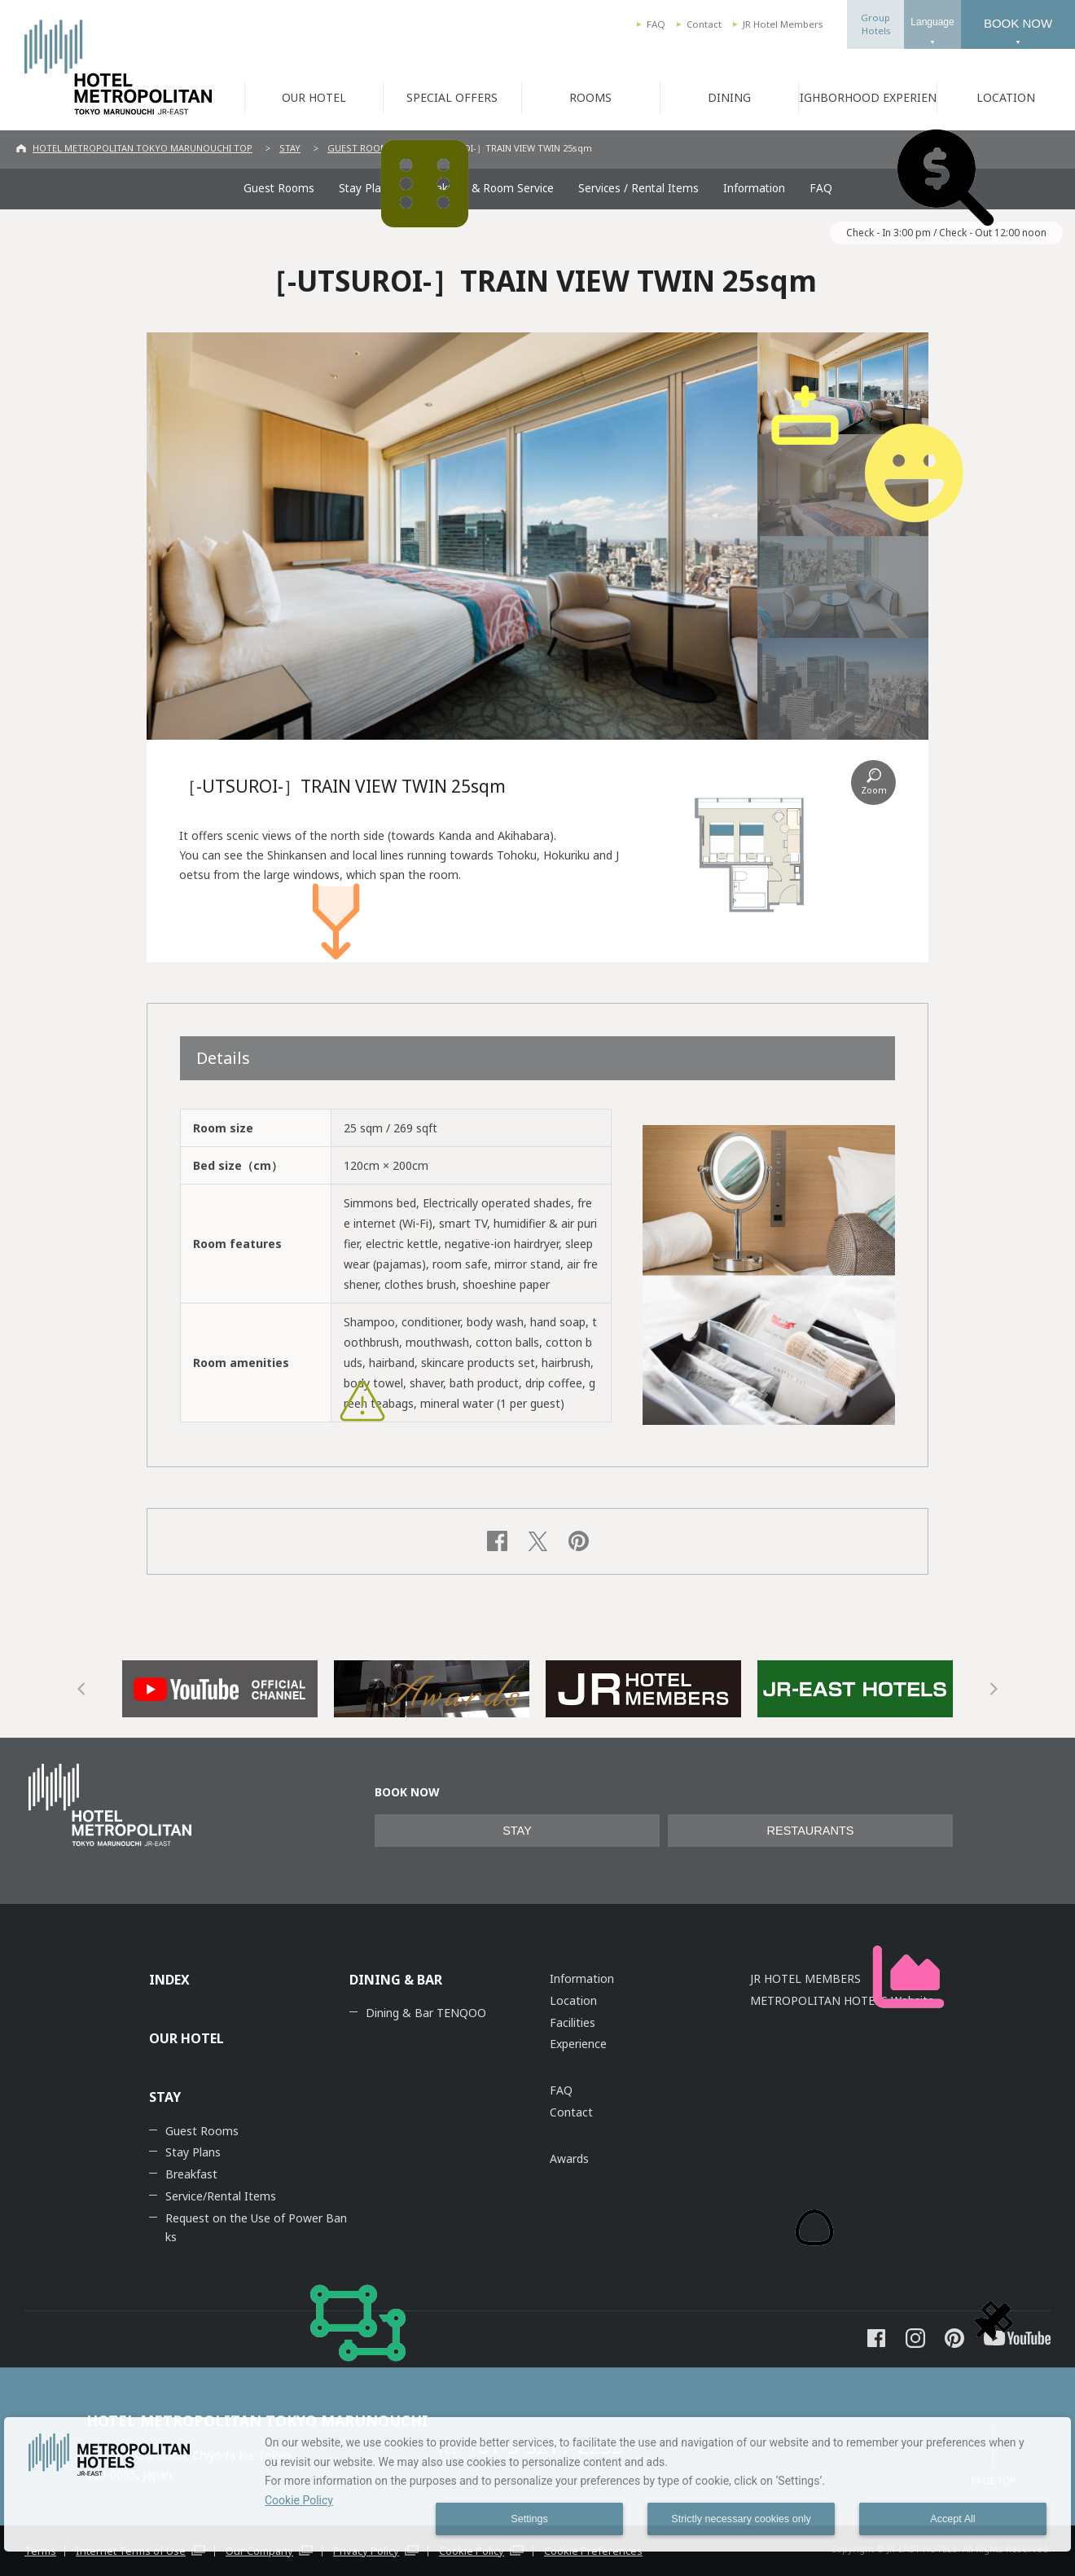 The image size is (1075, 2576). What do you see at coordinates (362, 1402) in the screenshot?
I see `indicates a warning or caution state` at bounding box center [362, 1402].